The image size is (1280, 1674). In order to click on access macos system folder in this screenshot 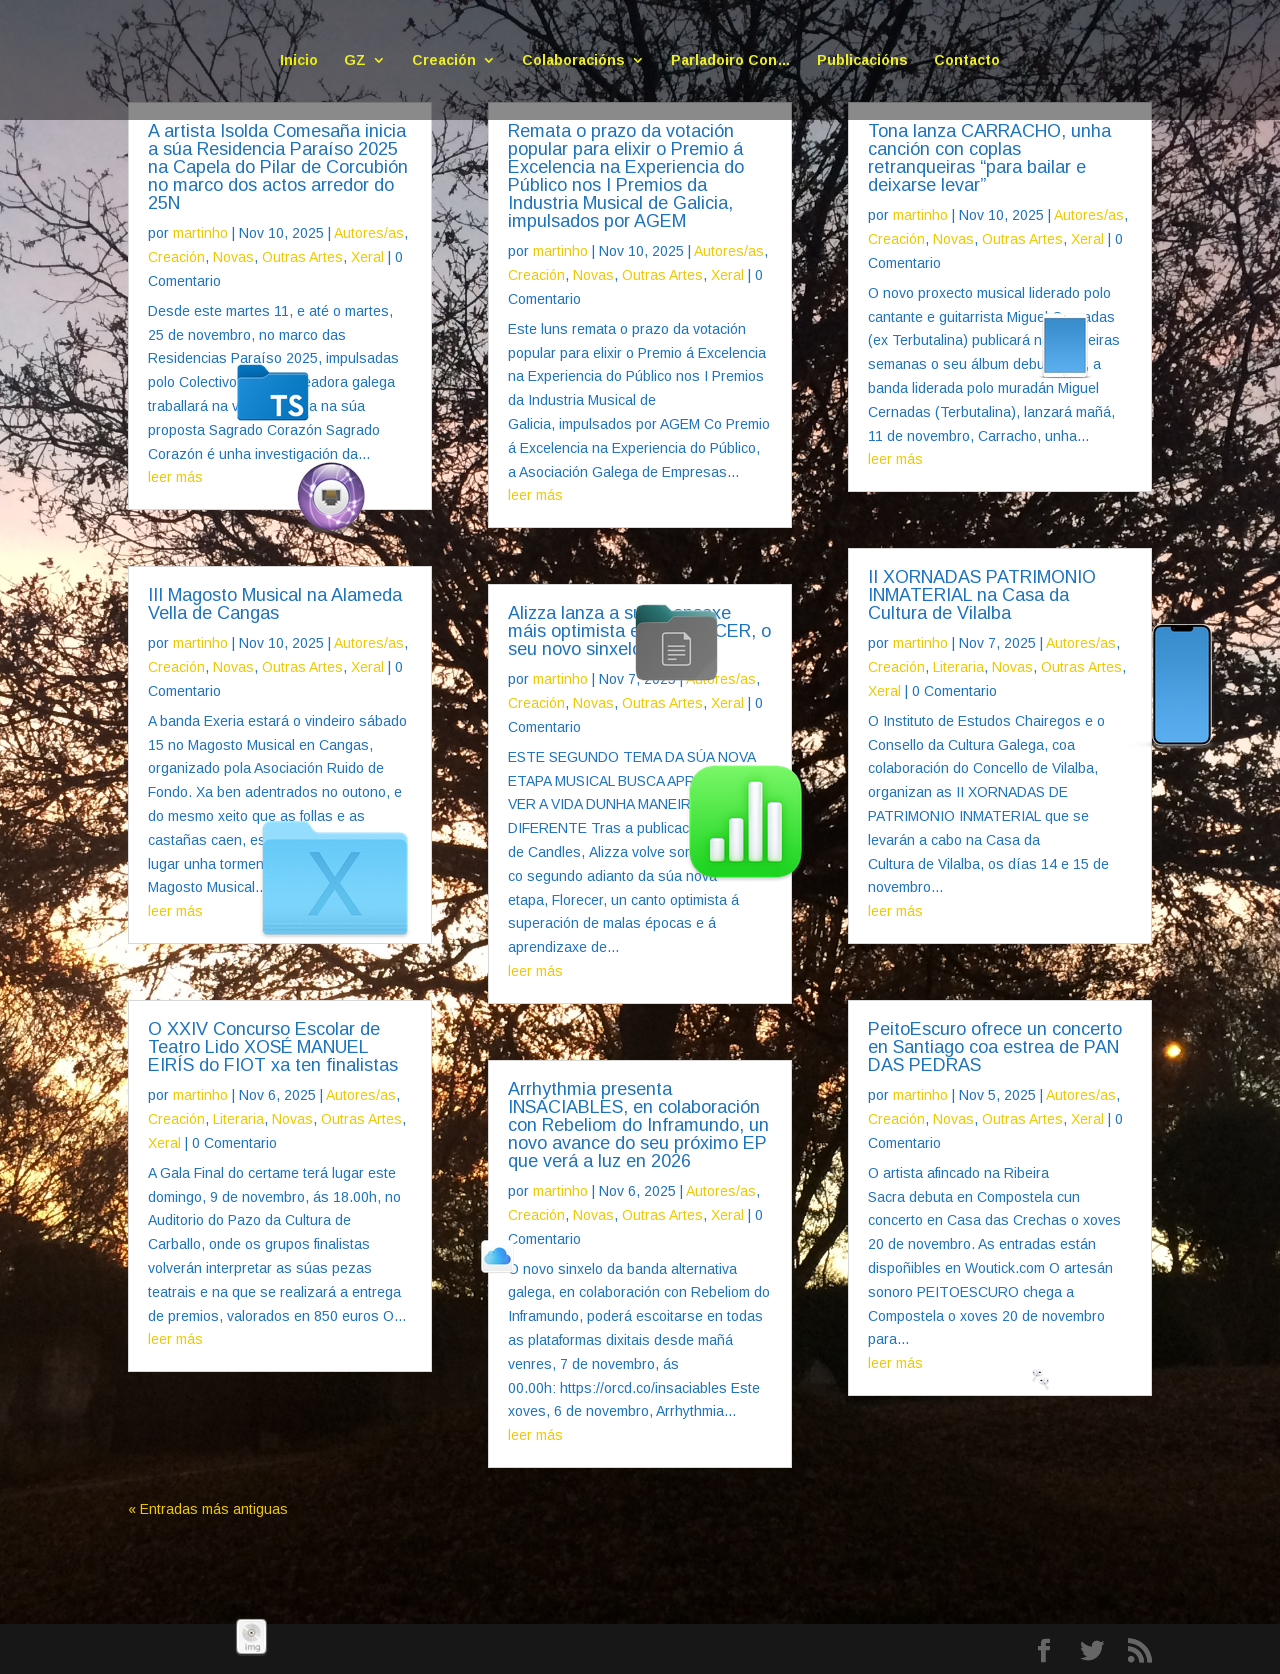, I will do `click(335, 878)`.